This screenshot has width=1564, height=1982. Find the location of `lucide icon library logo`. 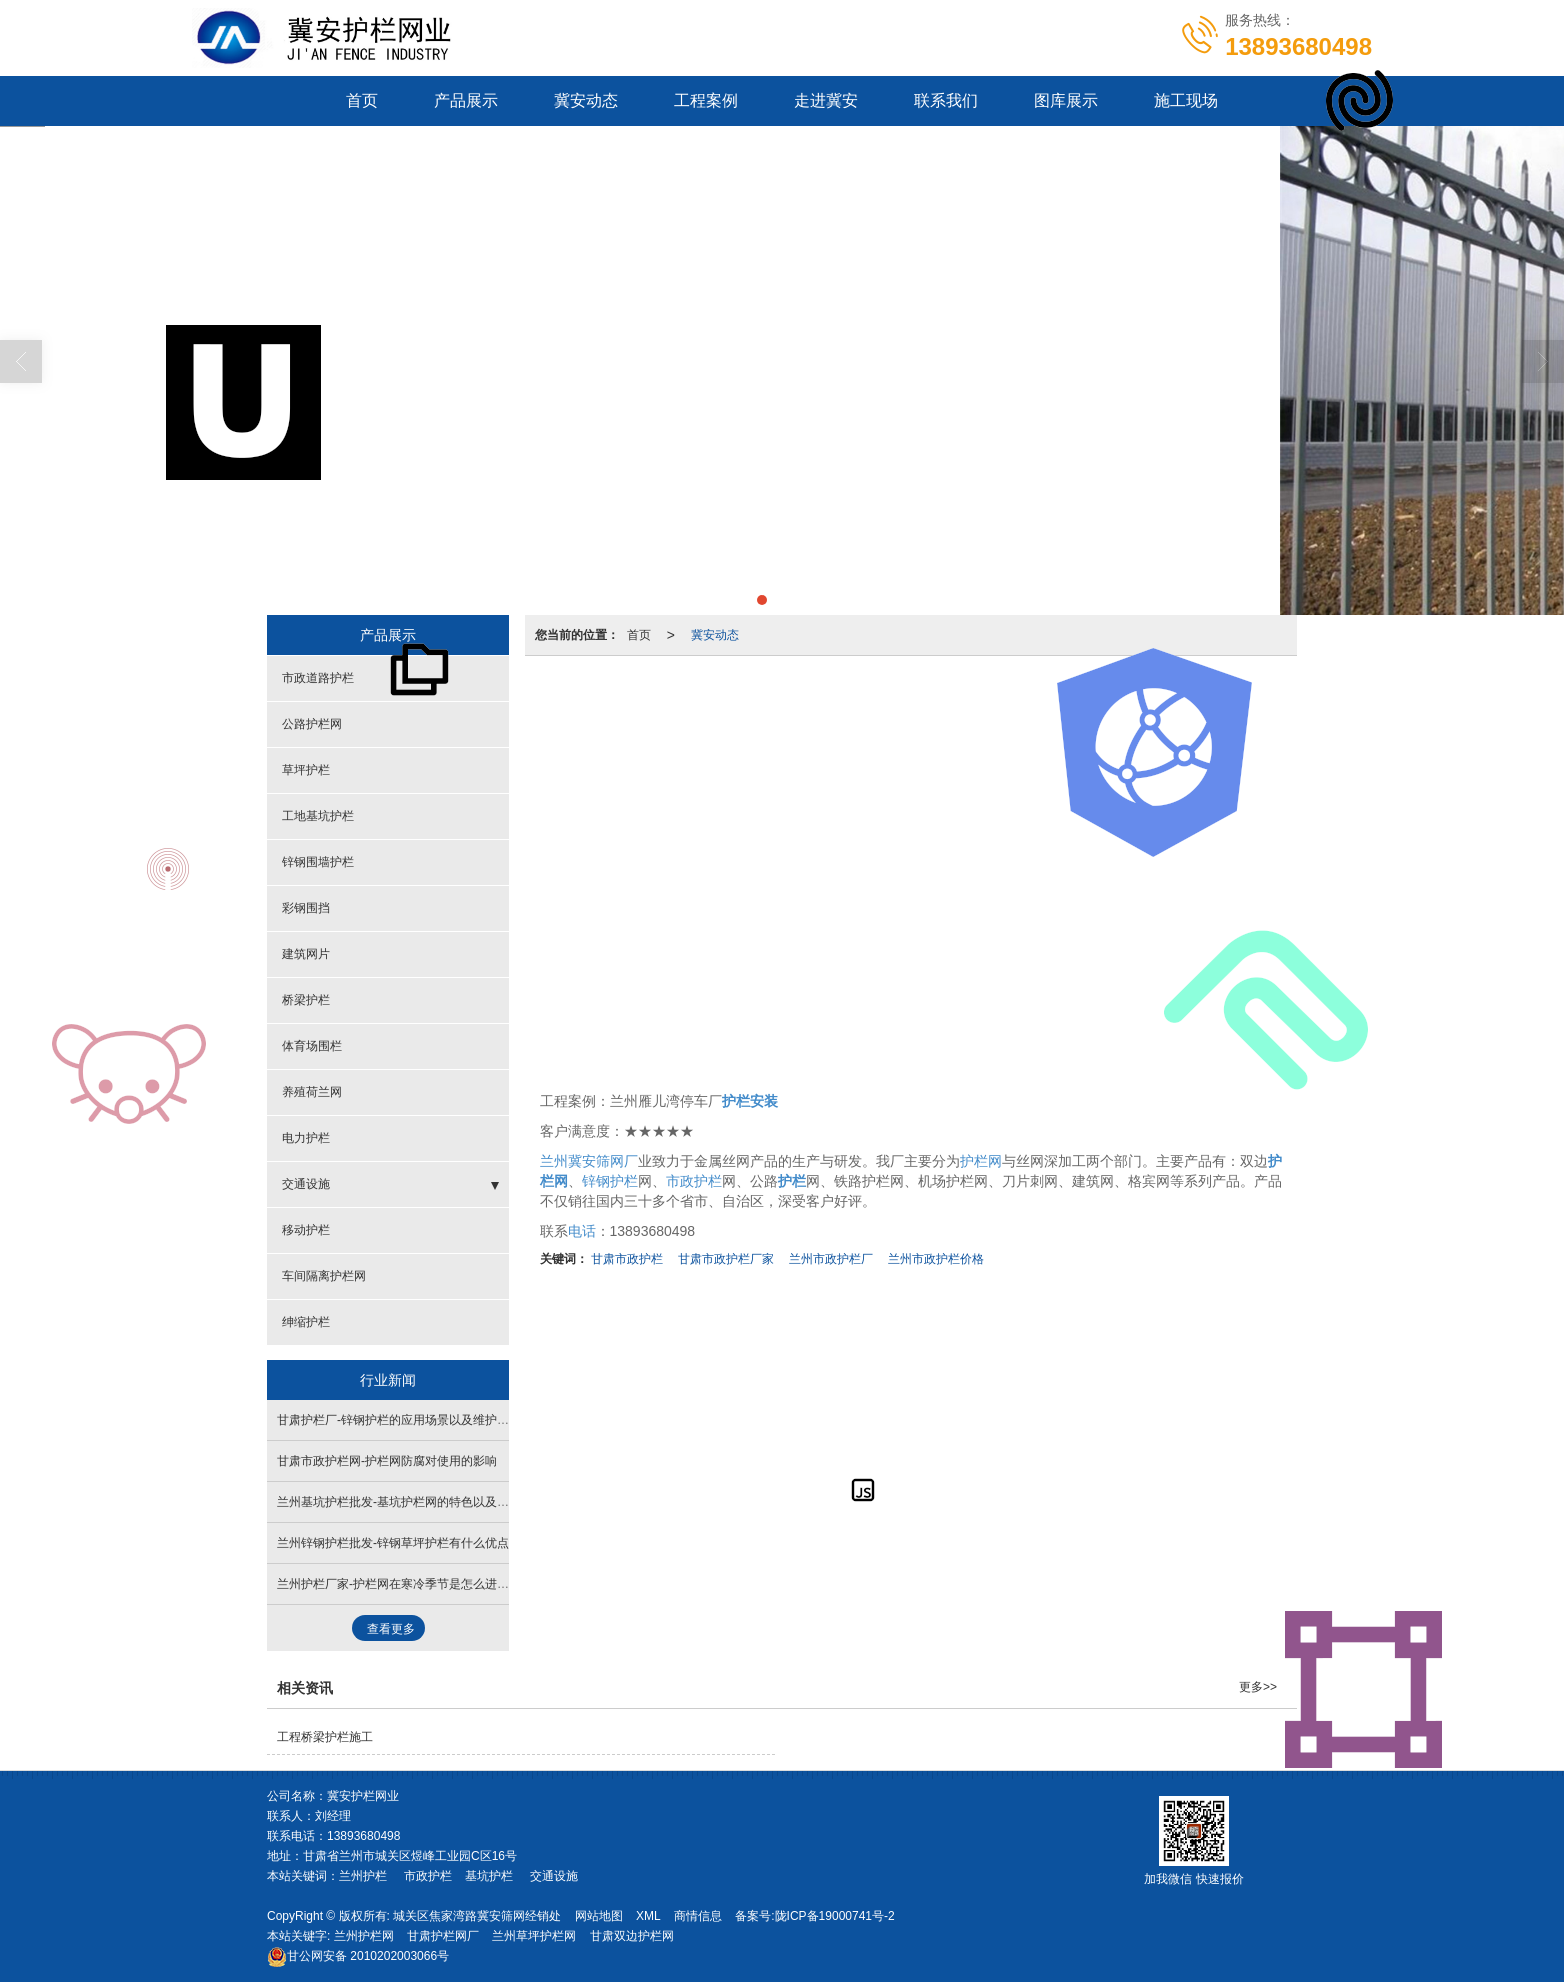

lucide icon library logo is located at coordinates (1359, 100).